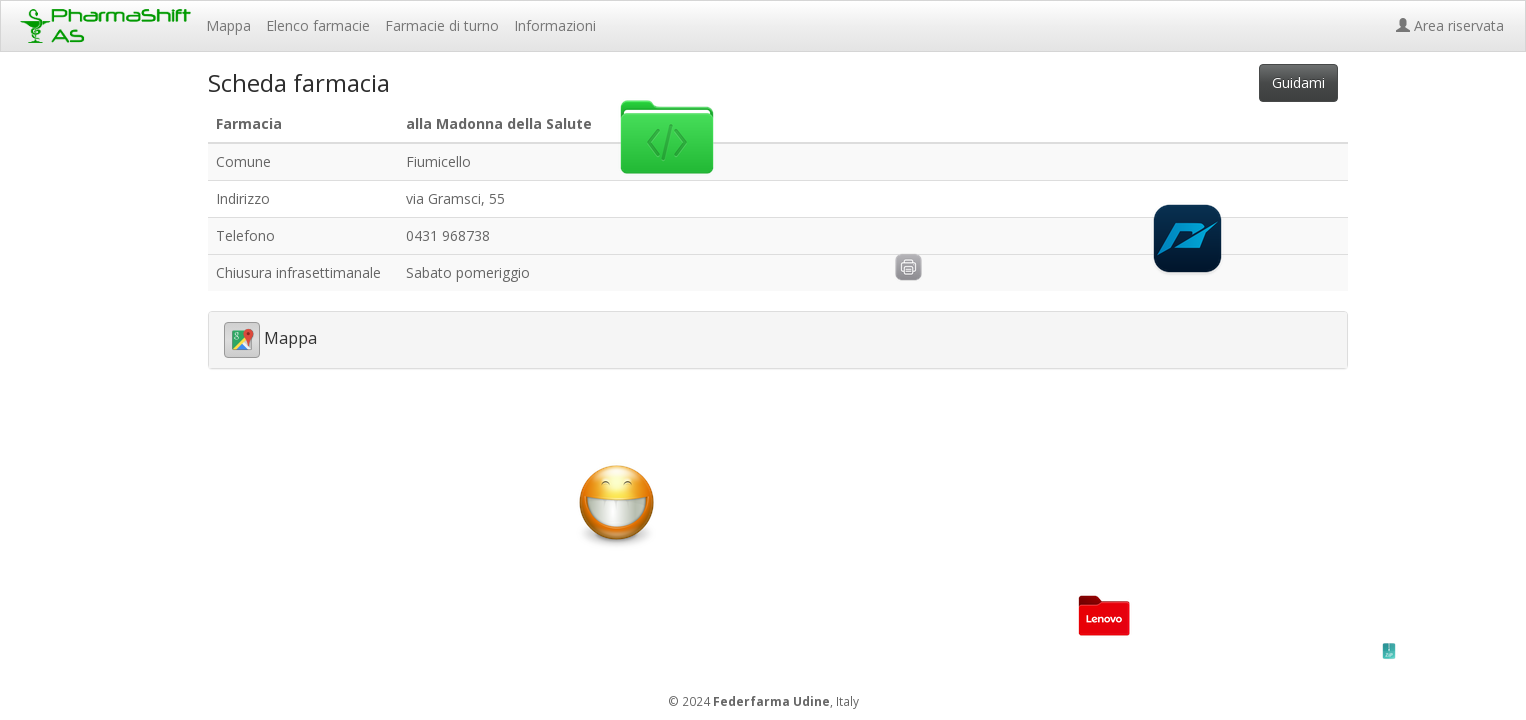 Image resolution: width=1526 pixels, height=720 pixels. I want to click on access printer settings and preferences, so click(908, 267).